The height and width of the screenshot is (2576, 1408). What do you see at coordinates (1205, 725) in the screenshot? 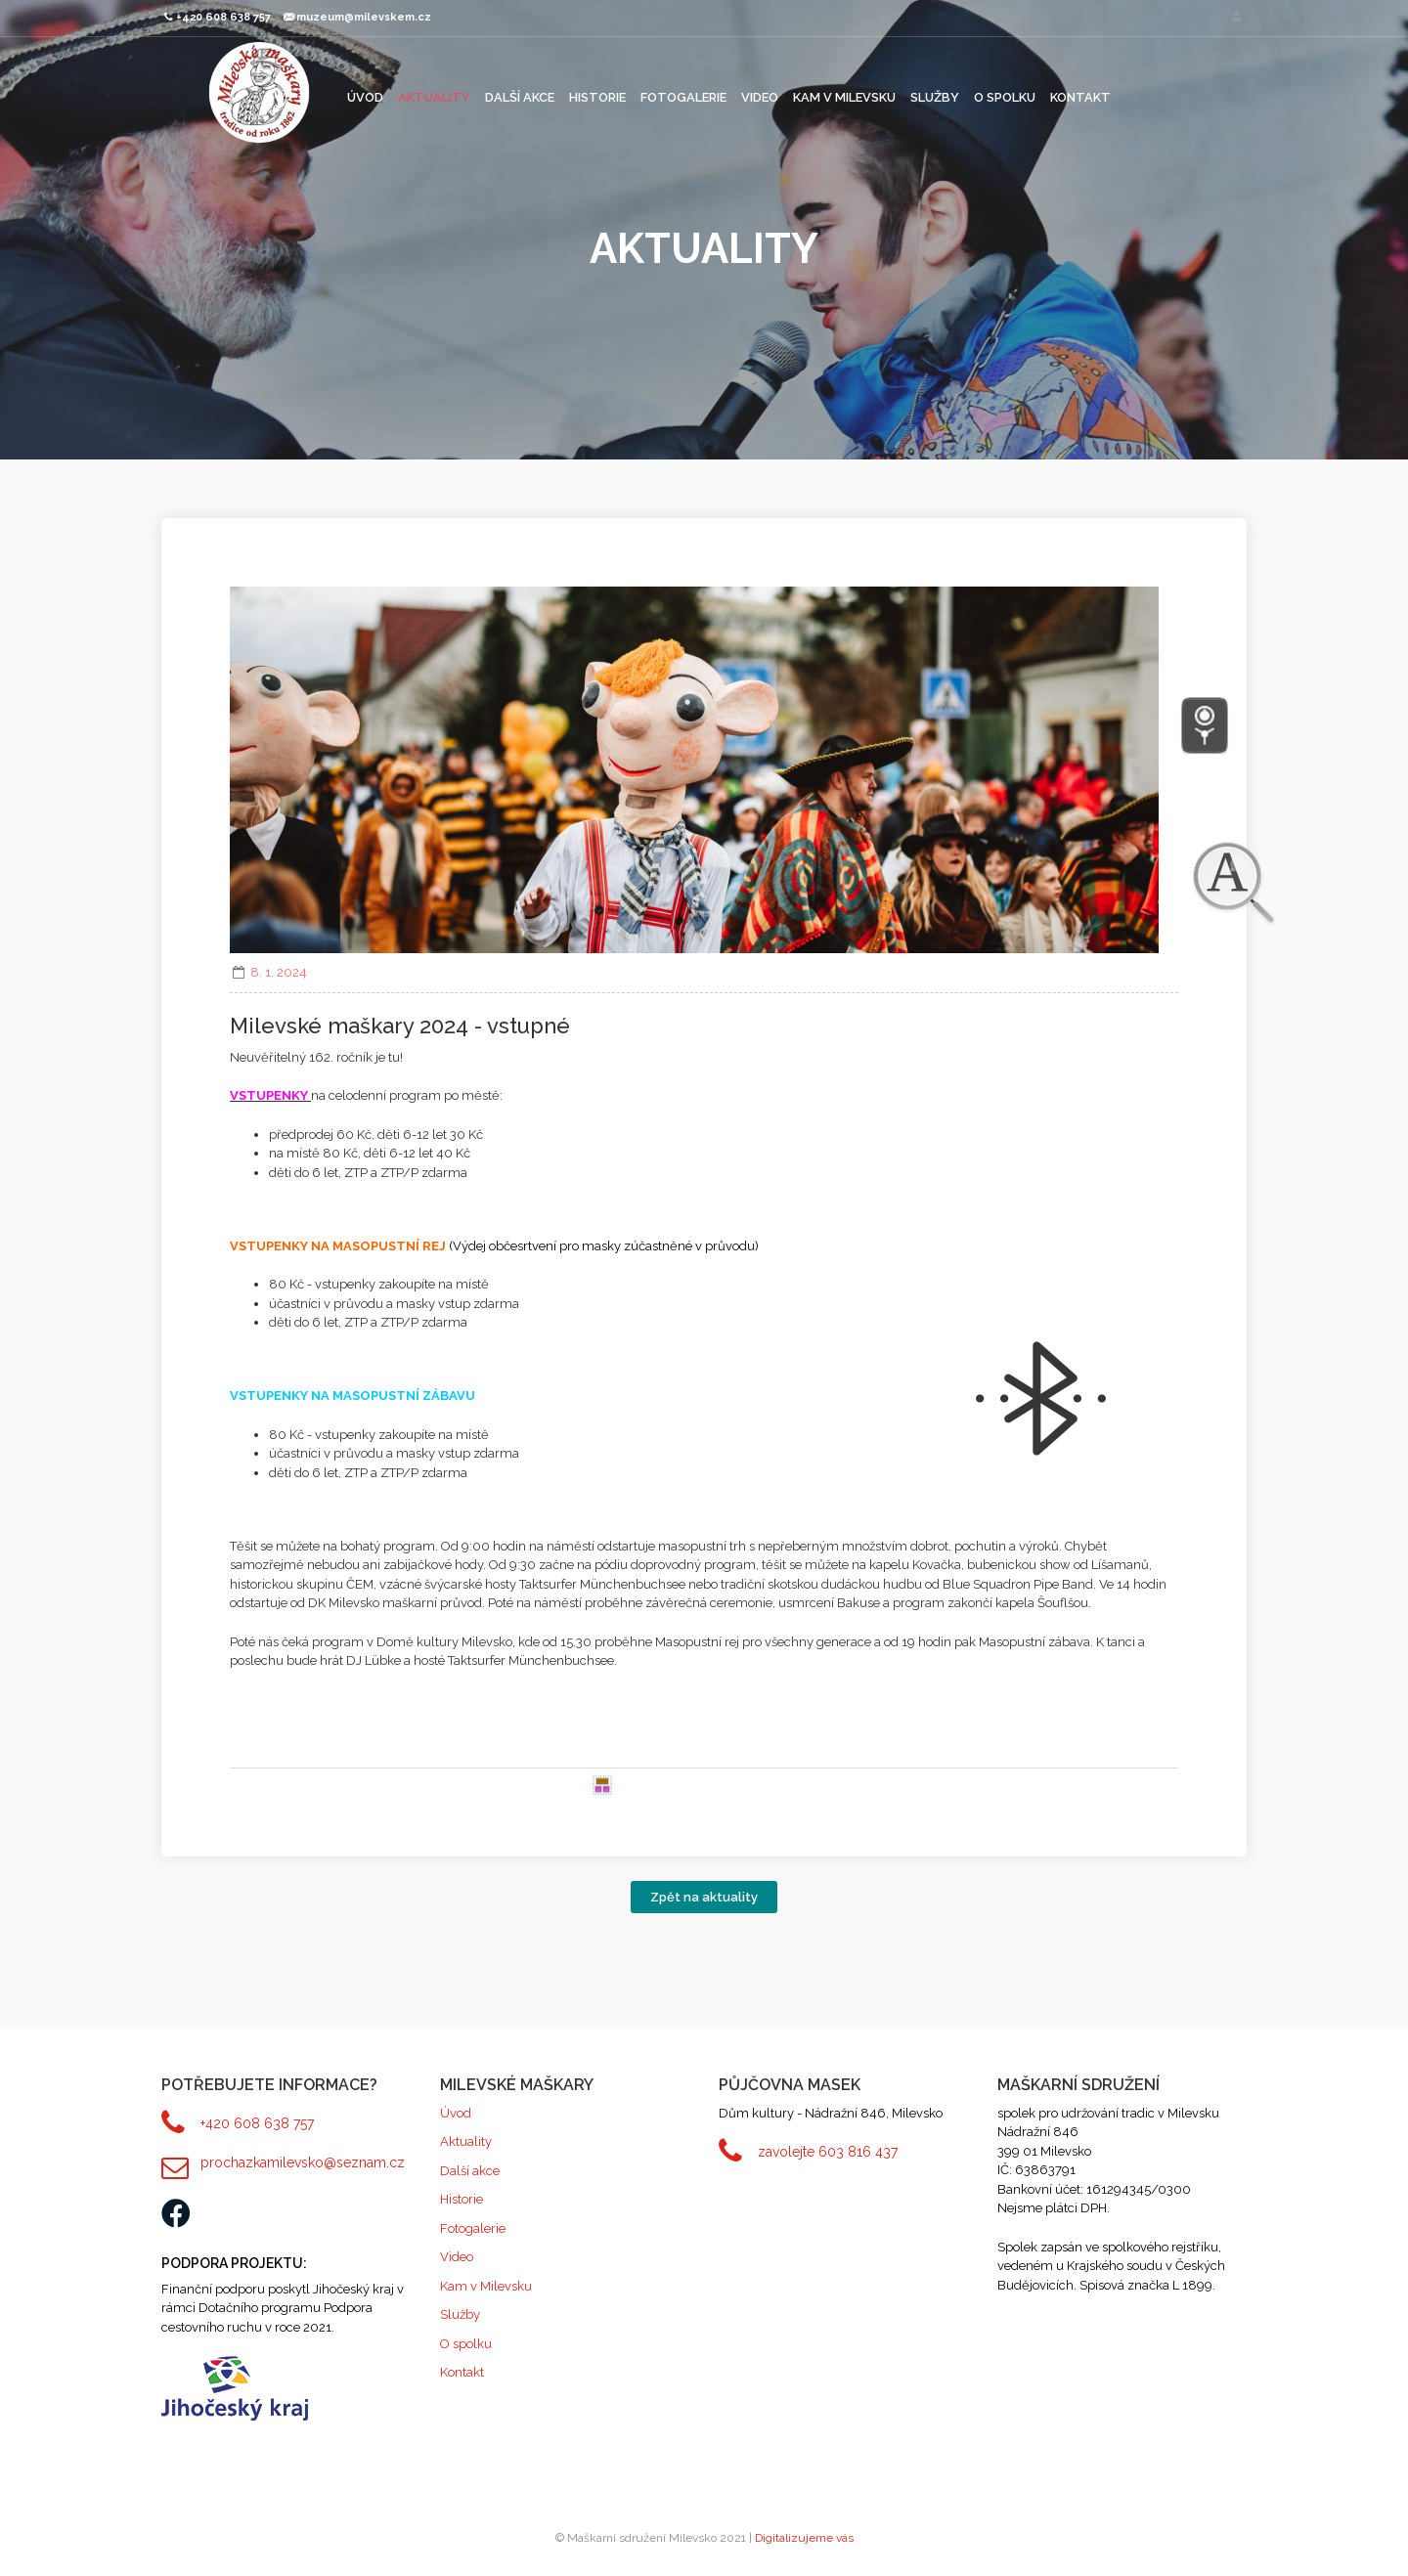
I see `open déjà dup backup utility` at bounding box center [1205, 725].